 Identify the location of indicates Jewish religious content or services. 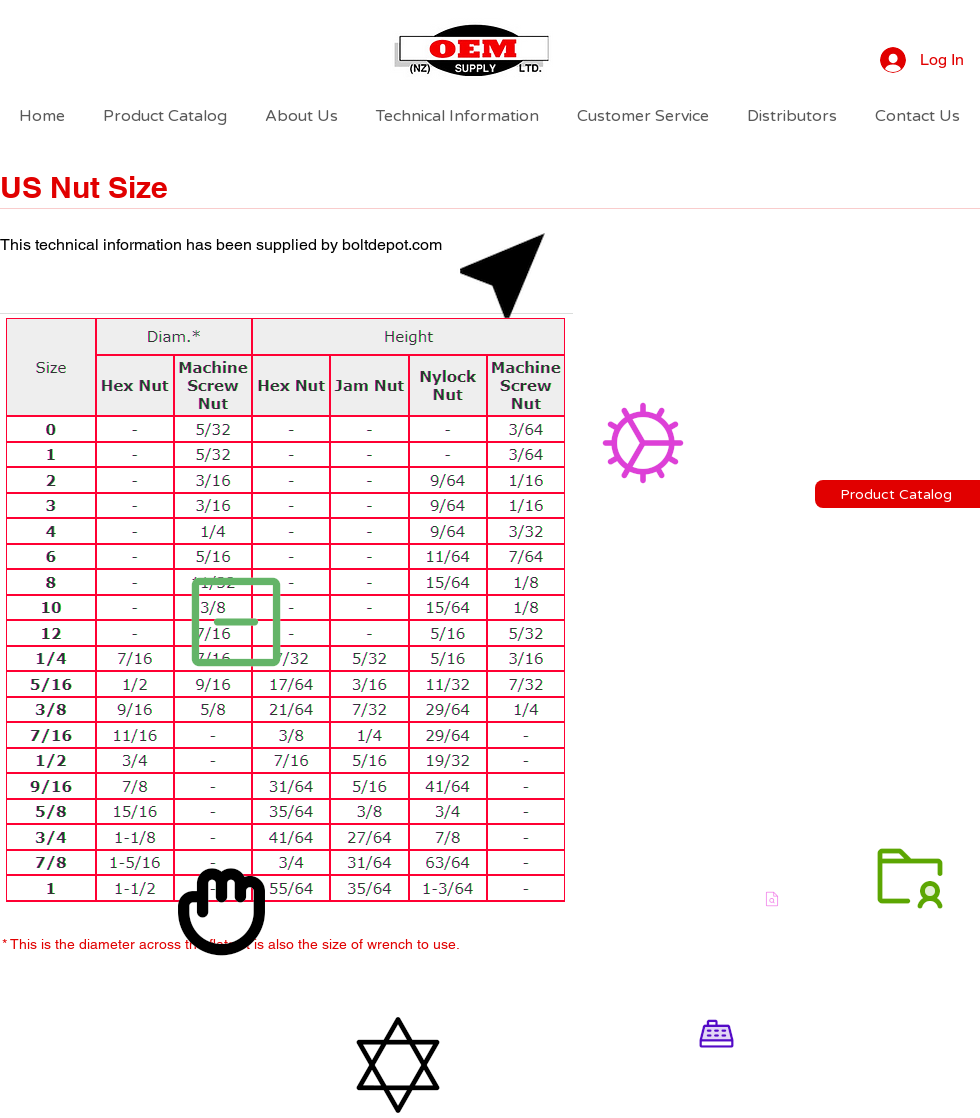
(398, 1065).